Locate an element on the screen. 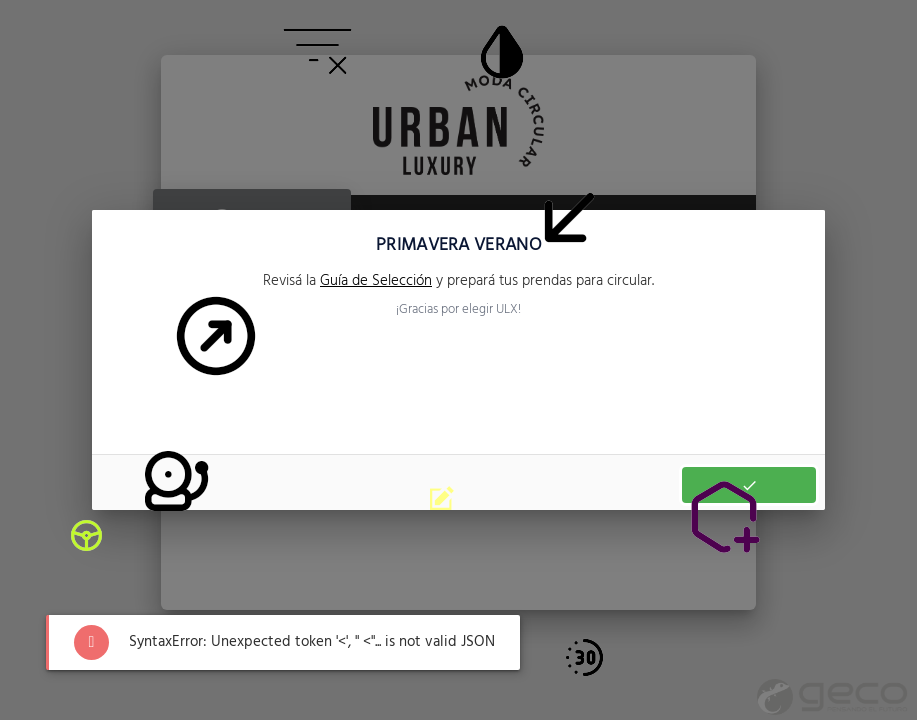  compose a new message or document is located at coordinates (442, 498).